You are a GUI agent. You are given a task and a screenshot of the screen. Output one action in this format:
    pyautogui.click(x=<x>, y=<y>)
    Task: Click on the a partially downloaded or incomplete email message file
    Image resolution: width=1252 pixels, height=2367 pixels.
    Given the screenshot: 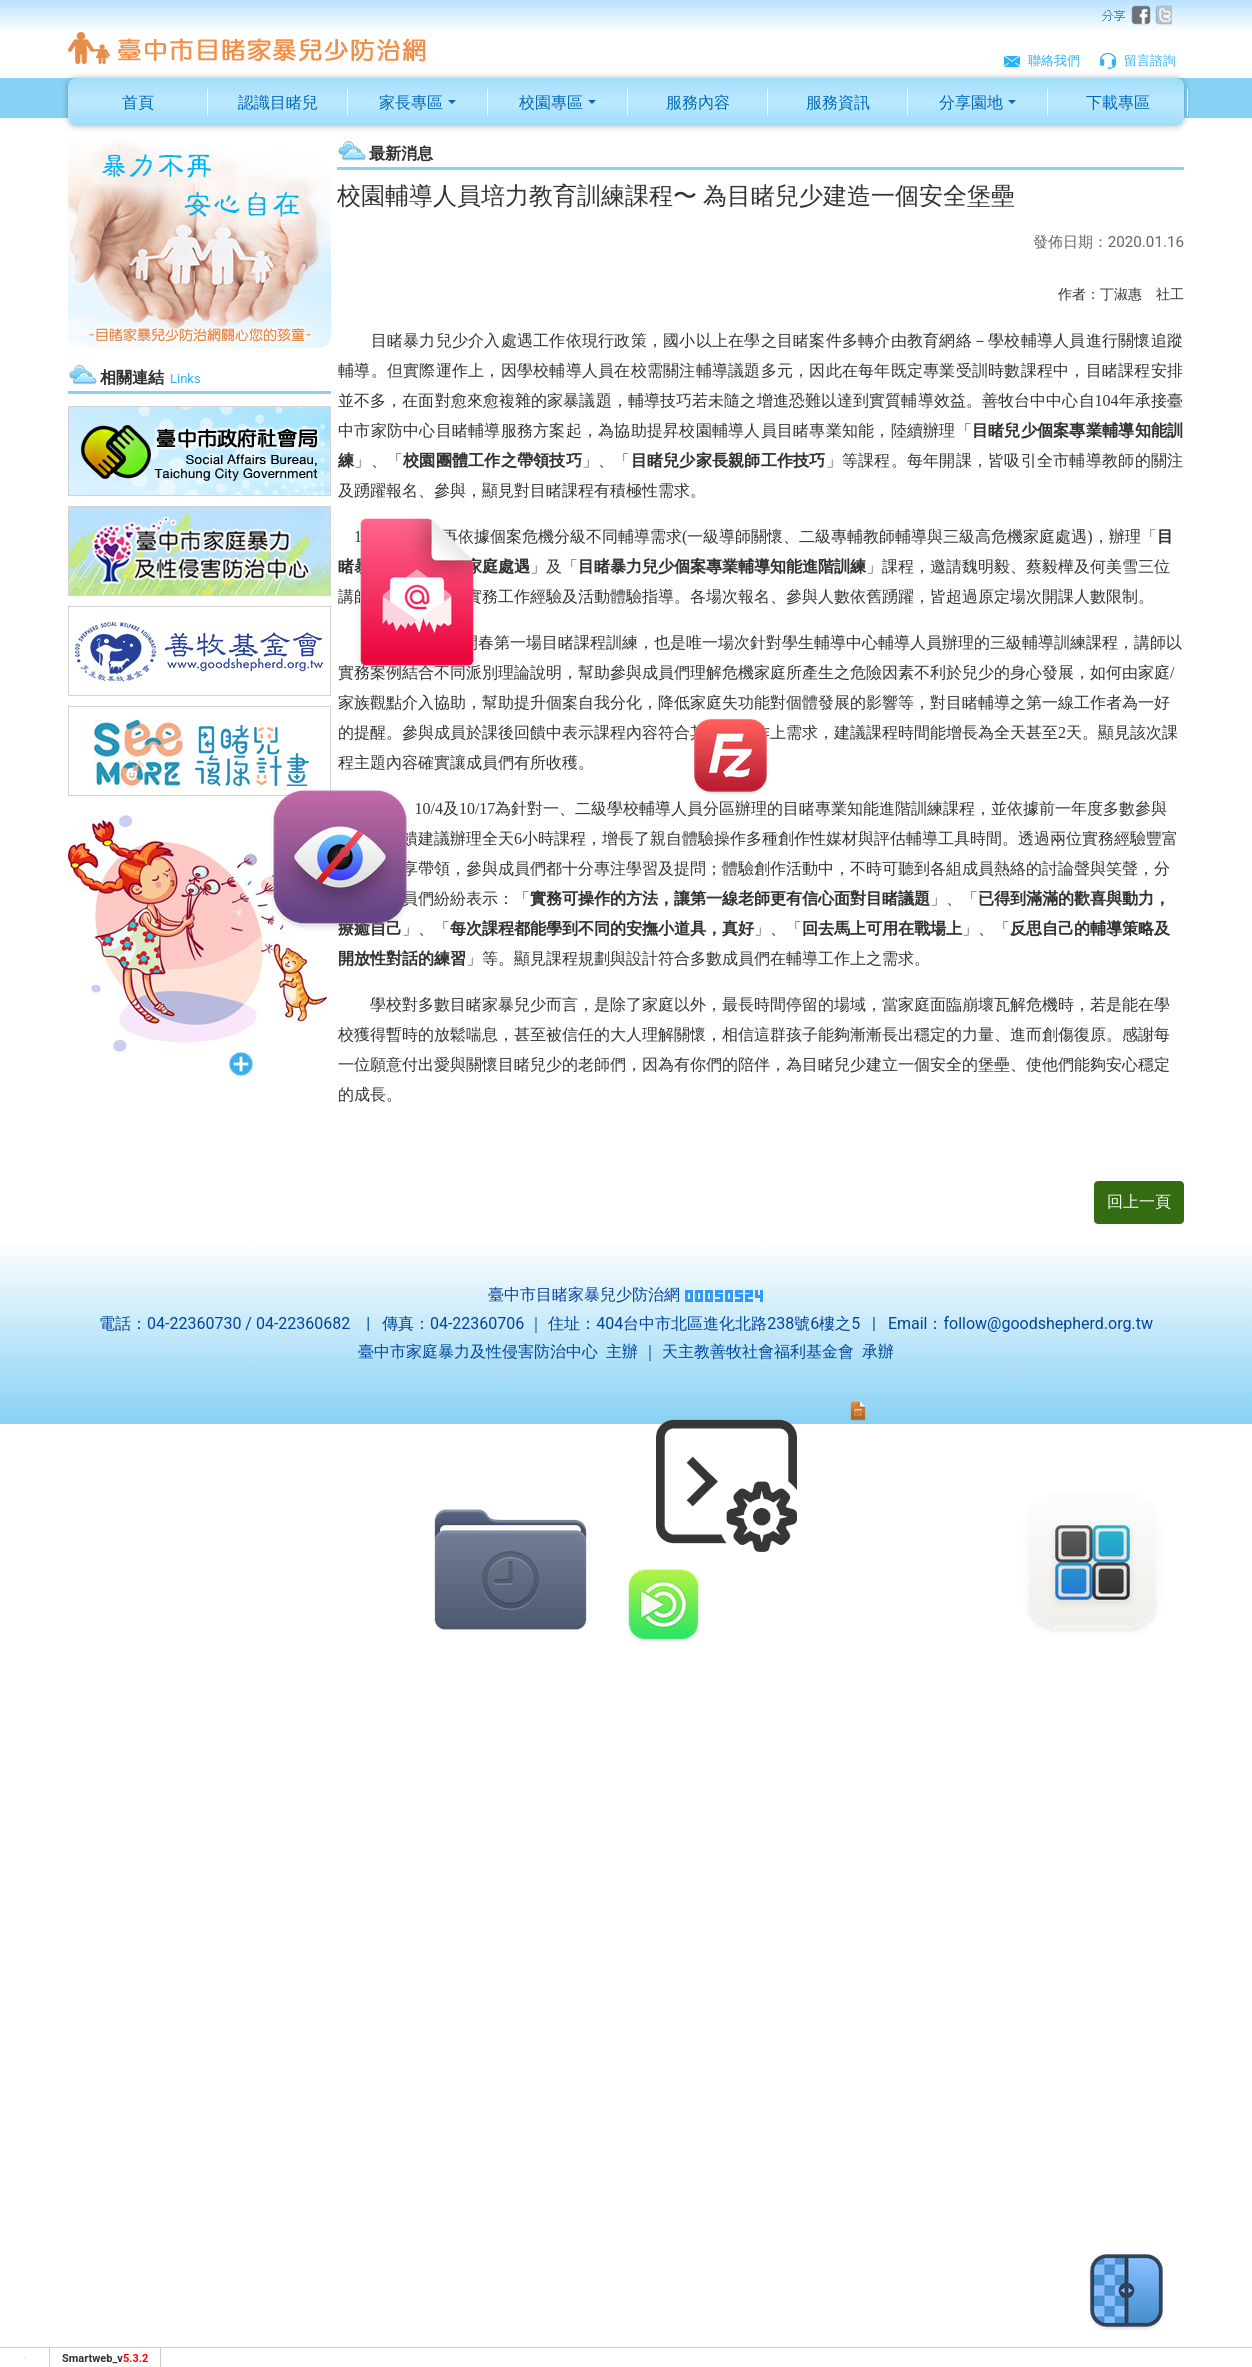 What is the action you would take?
    pyautogui.click(x=417, y=595)
    